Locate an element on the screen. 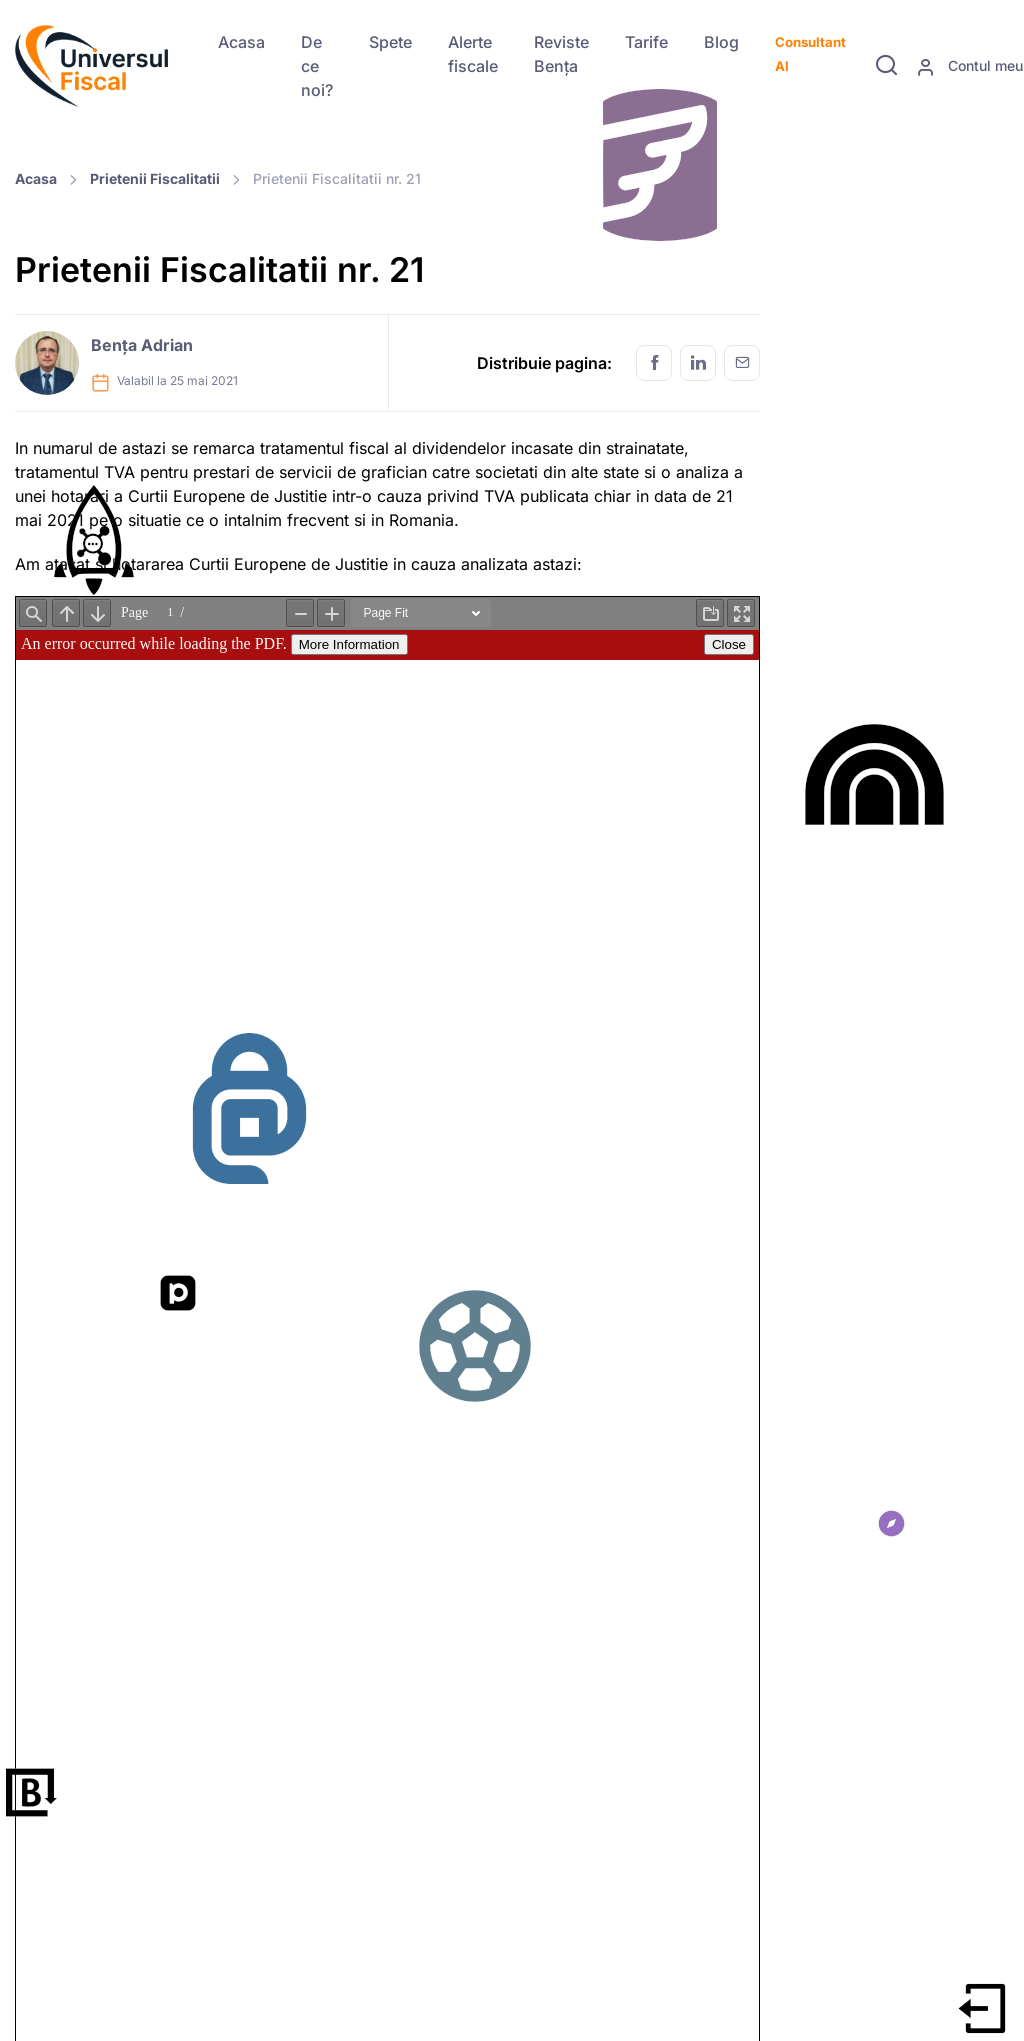 The width and height of the screenshot is (1024, 2041). open addy.io email alias service is located at coordinates (249, 1108).